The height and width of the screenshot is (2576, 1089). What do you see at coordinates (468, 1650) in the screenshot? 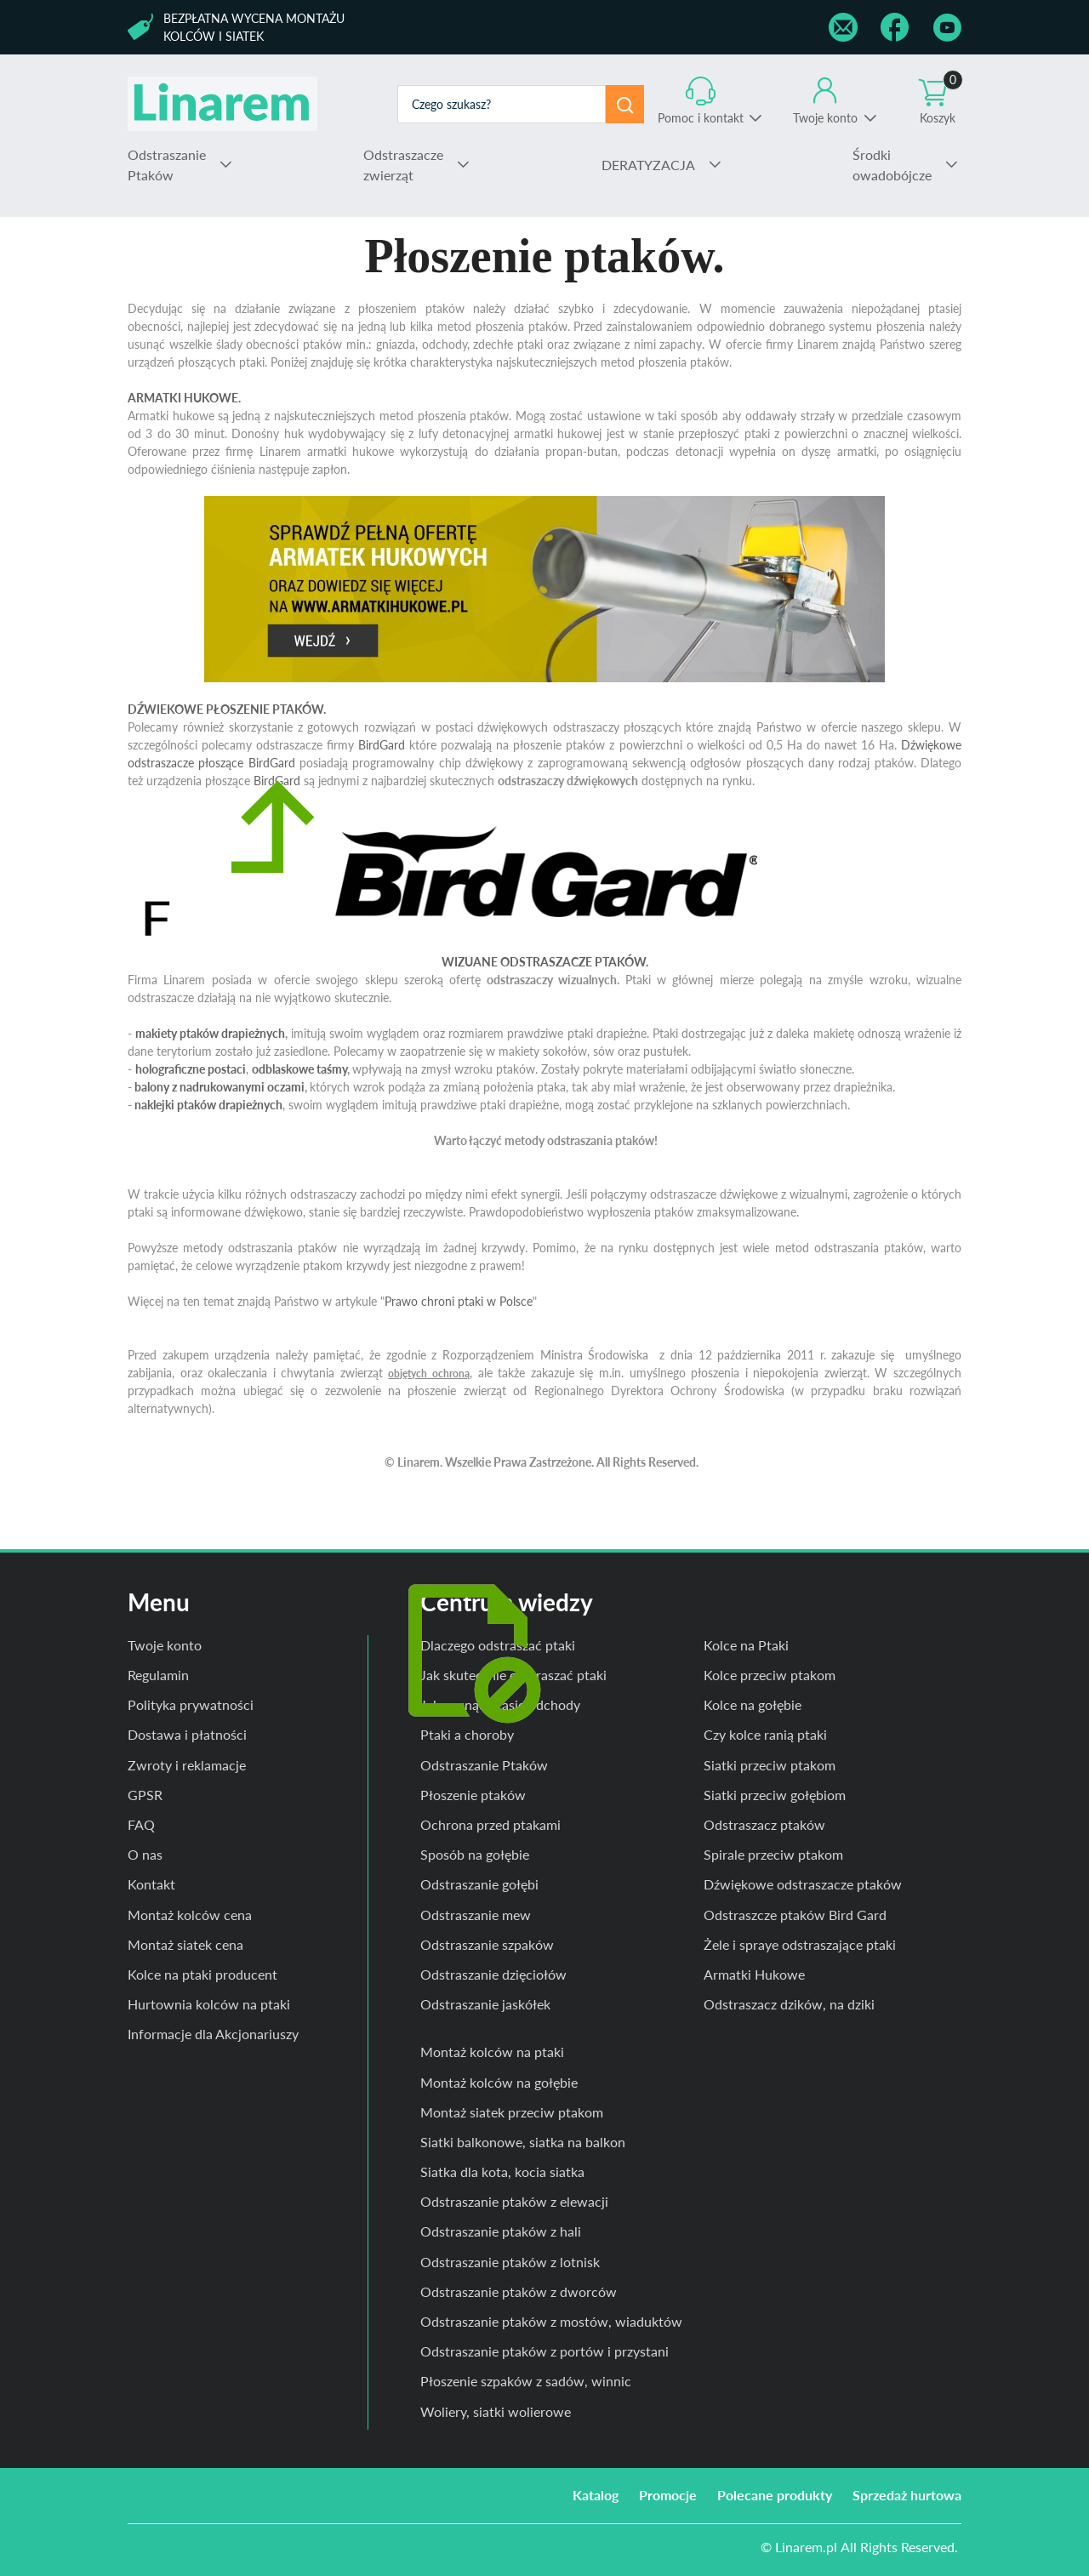
I see `file access denied or restricted` at bounding box center [468, 1650].